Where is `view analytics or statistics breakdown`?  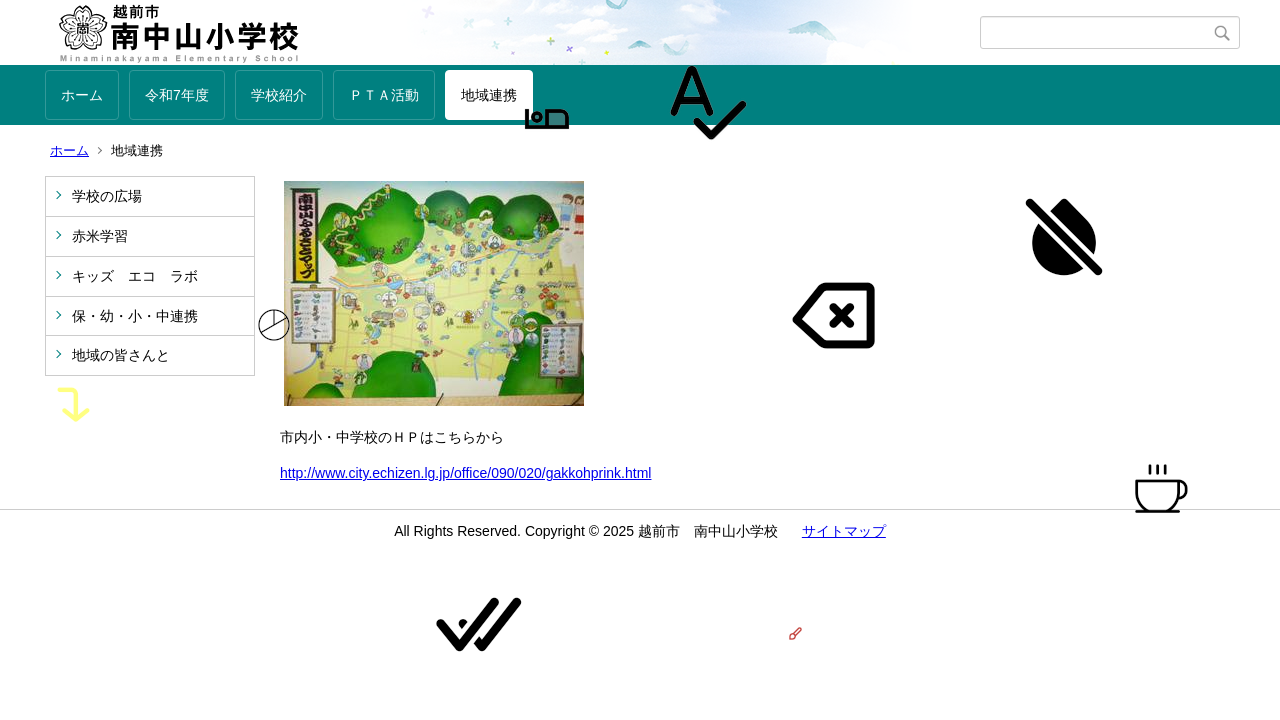
view analytics or statistics breakdown is located at coordinates (274, 325).